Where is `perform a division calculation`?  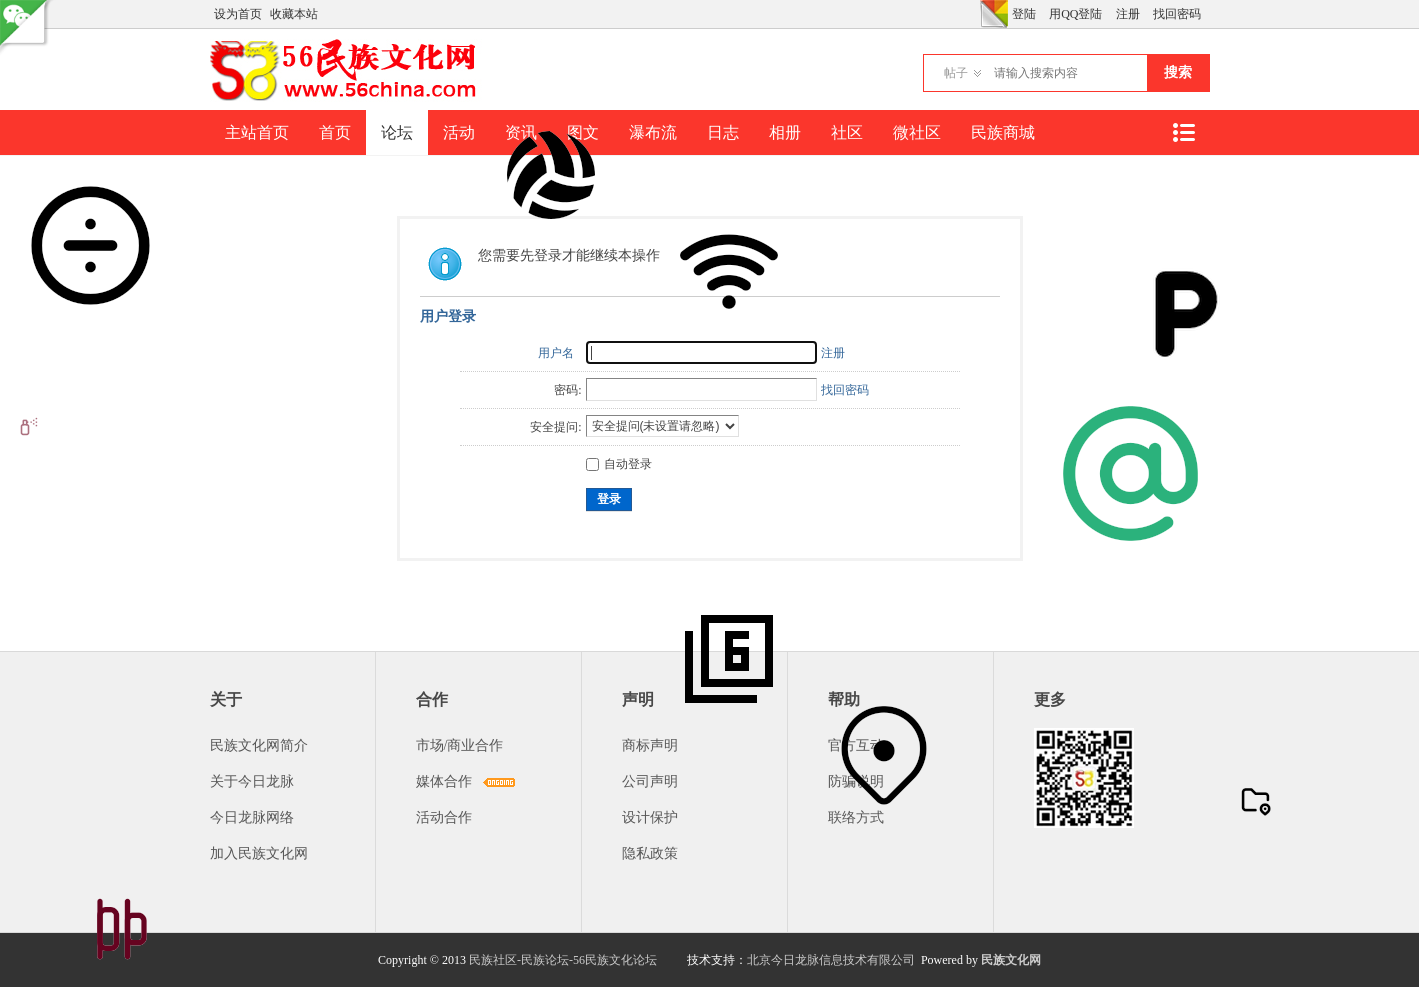
perform a division calculation is located at coordinates (90, 245).